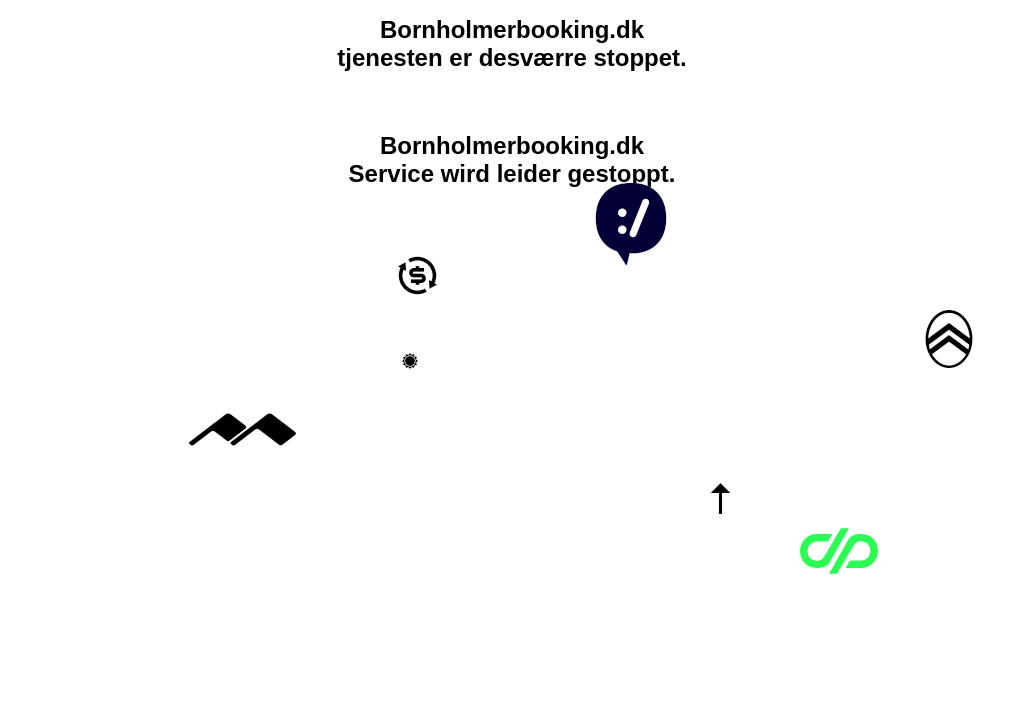 The width and height of the screenshot is (1024, 720). What do you see at coordinates (242, 429) in the screenshot?
I see `dovecot email server logo` at bounding box center [242, 429].